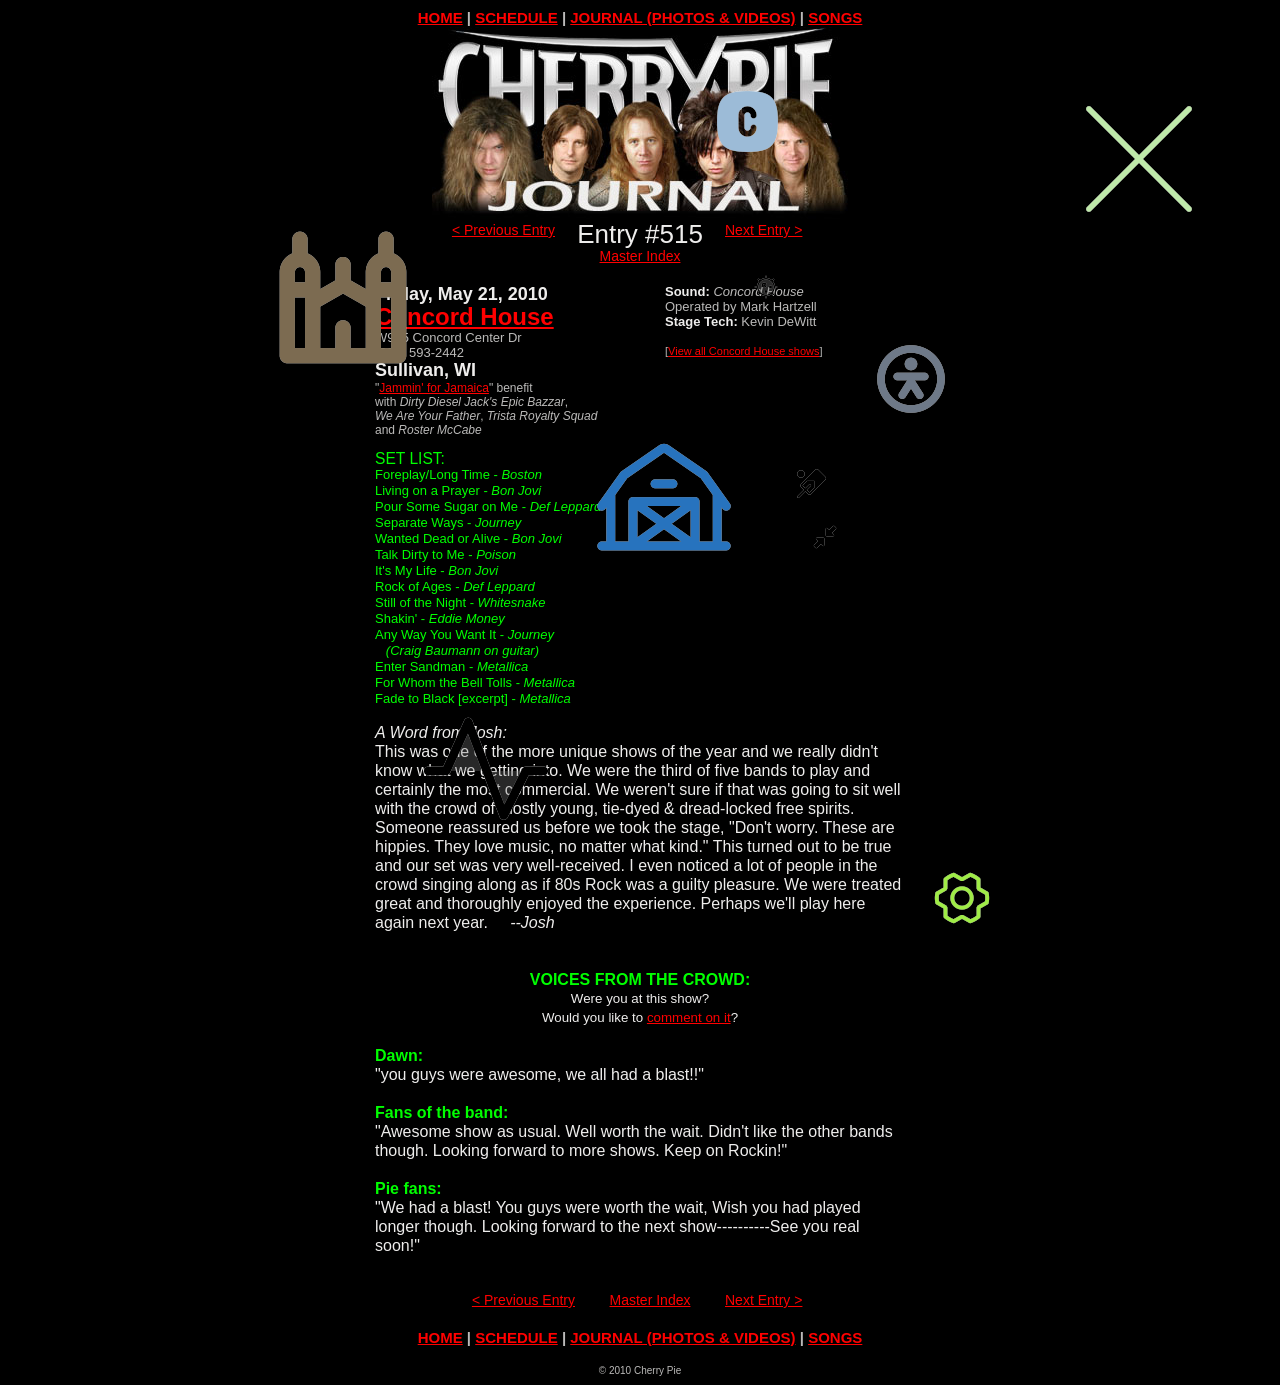 The width and height of the screenshot is (1280, 1385). I want to click on view user profile, so click(911, 379).